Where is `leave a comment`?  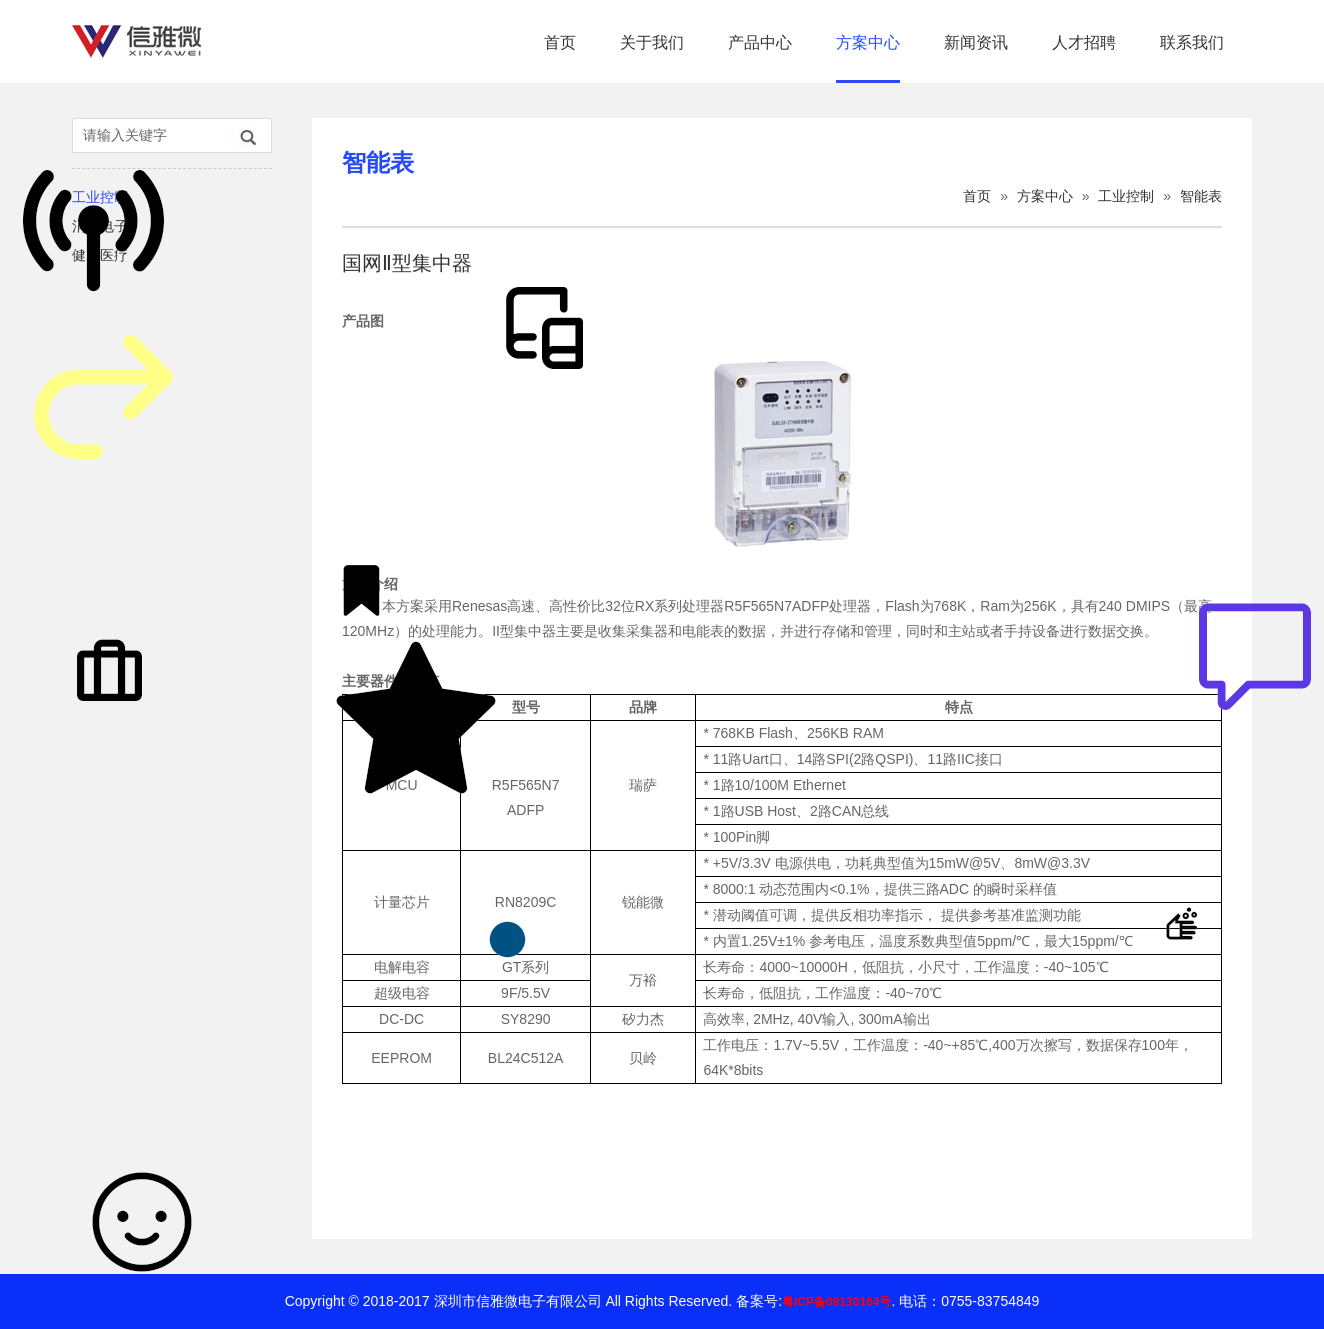
leave a comment is located at coordinates (1255, 654).